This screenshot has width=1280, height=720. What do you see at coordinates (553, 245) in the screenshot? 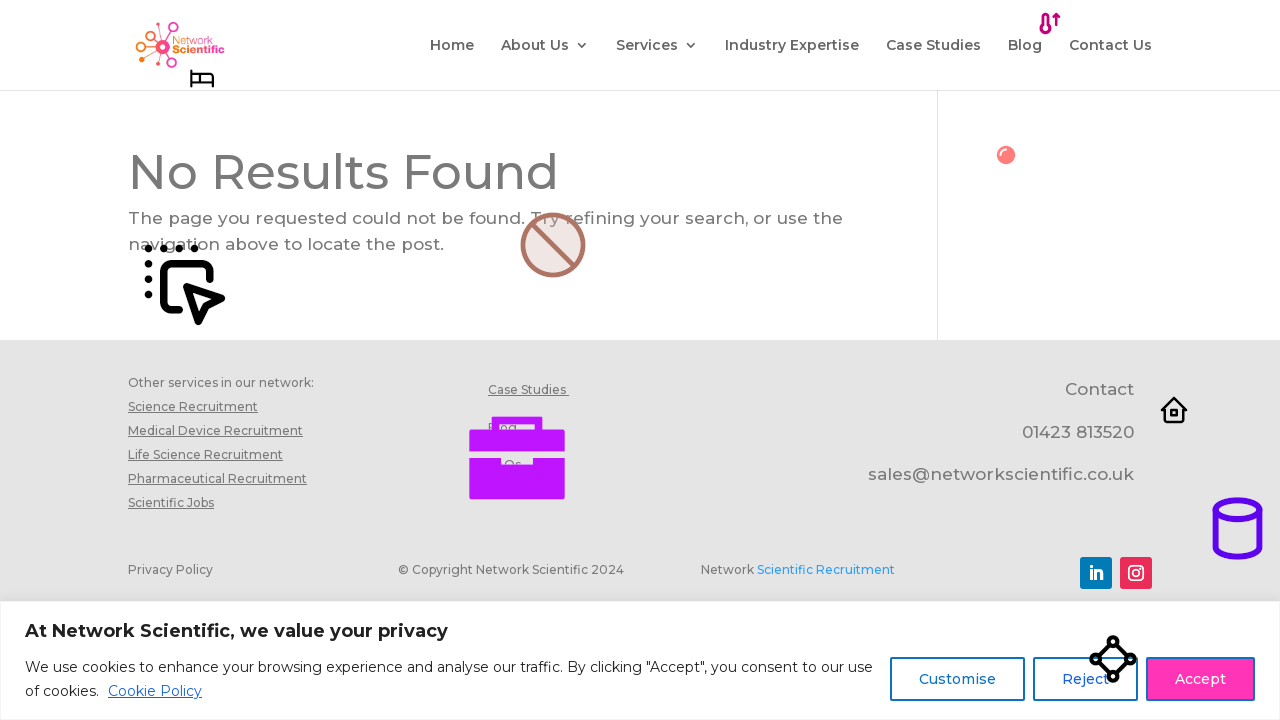
I see `indicates a prohibited or restricted action` at bounding box center [553, 245].